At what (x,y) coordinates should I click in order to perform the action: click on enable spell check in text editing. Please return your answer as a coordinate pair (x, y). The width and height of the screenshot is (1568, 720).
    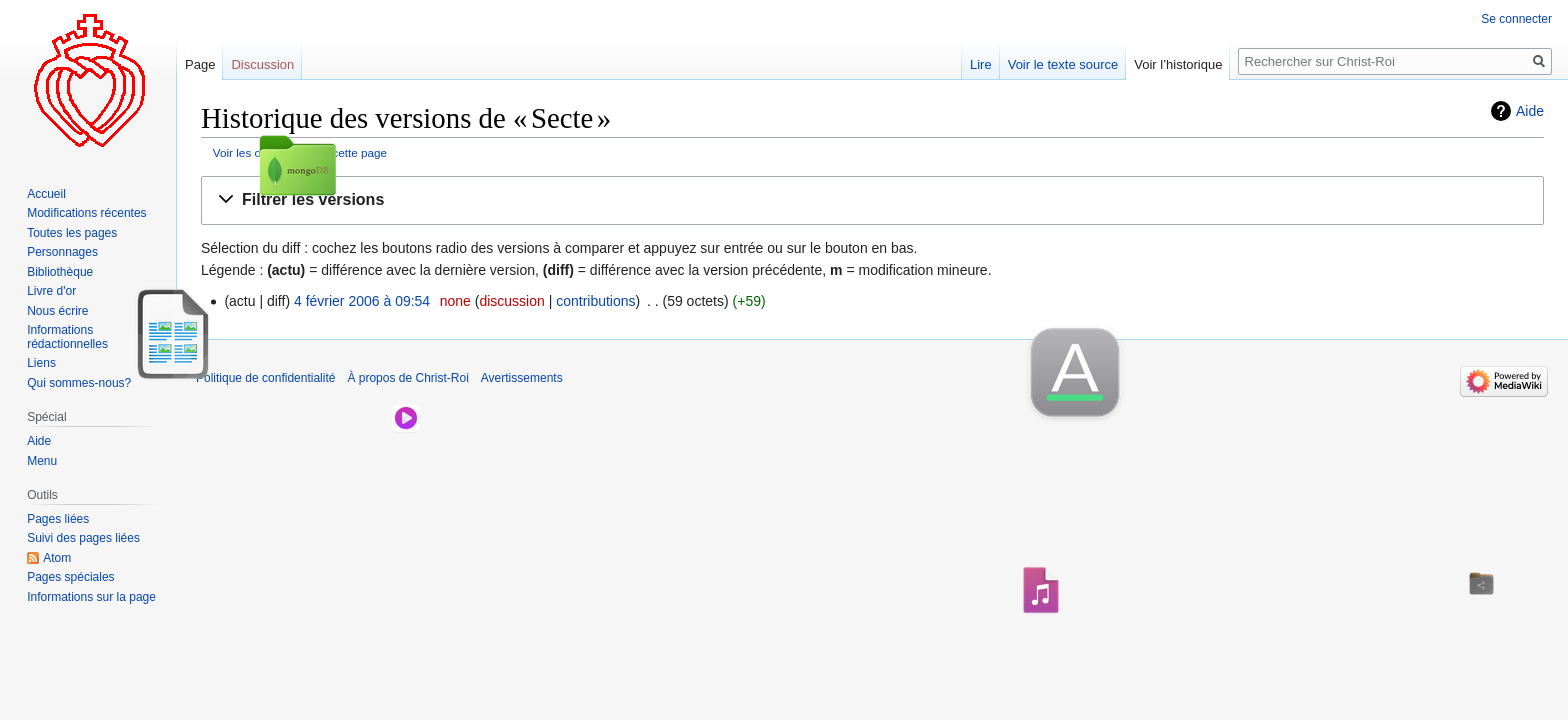
    Looking at the image, I should click on (1075, 374).